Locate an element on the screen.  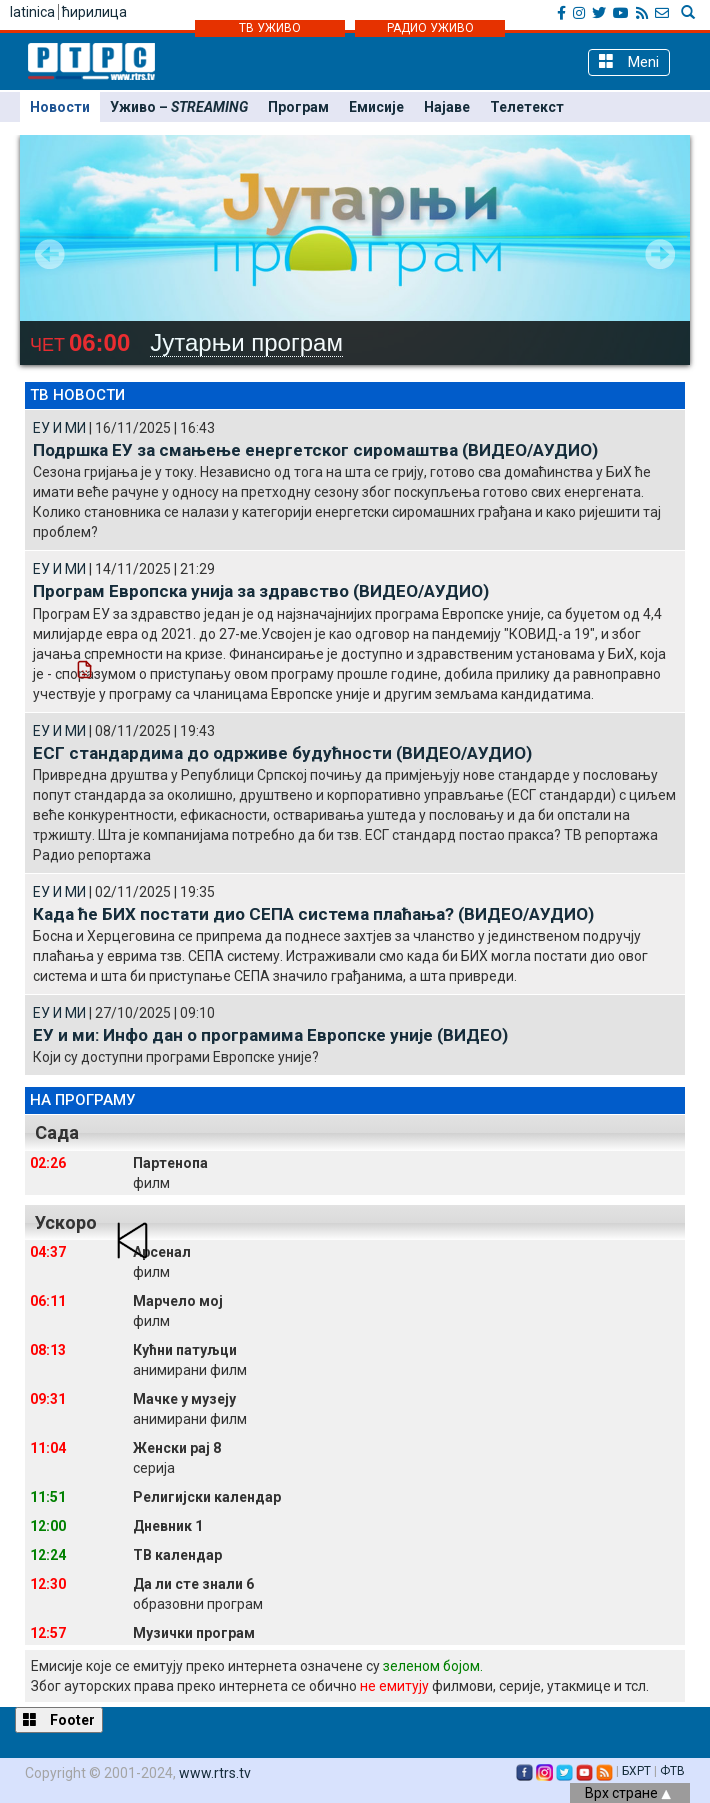
file not found or missing document is located at coordinates (84, 669).